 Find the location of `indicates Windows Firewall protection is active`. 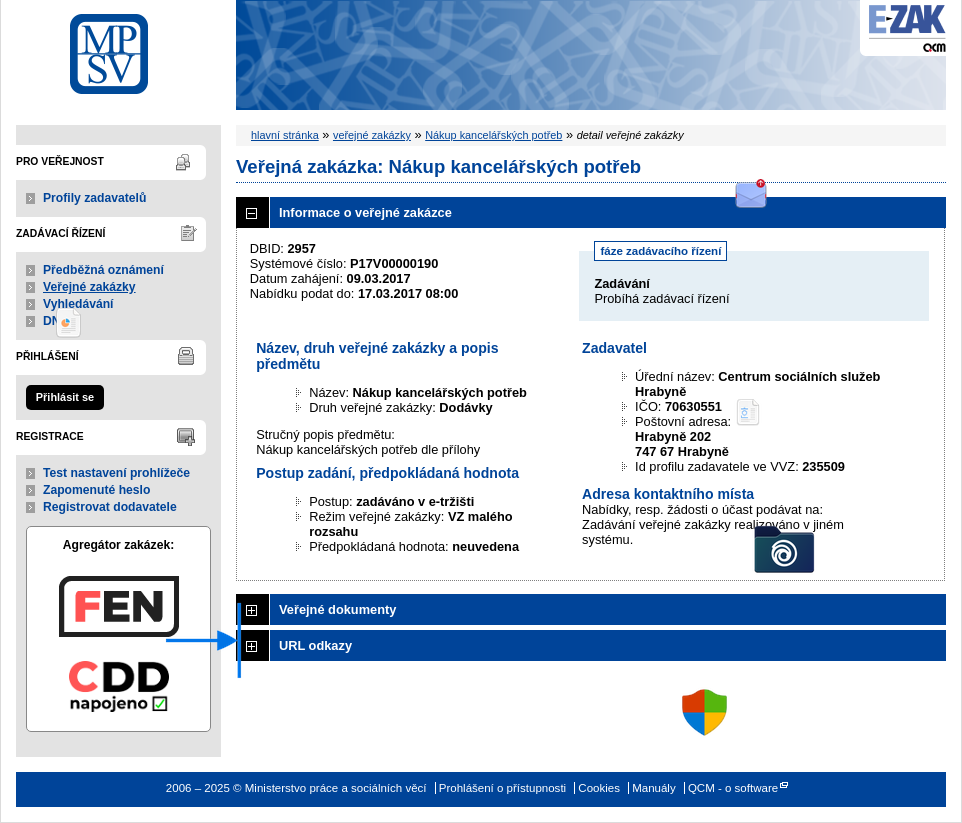

indicates Windows Firewall protection is active is located at coordinates (704, 712).